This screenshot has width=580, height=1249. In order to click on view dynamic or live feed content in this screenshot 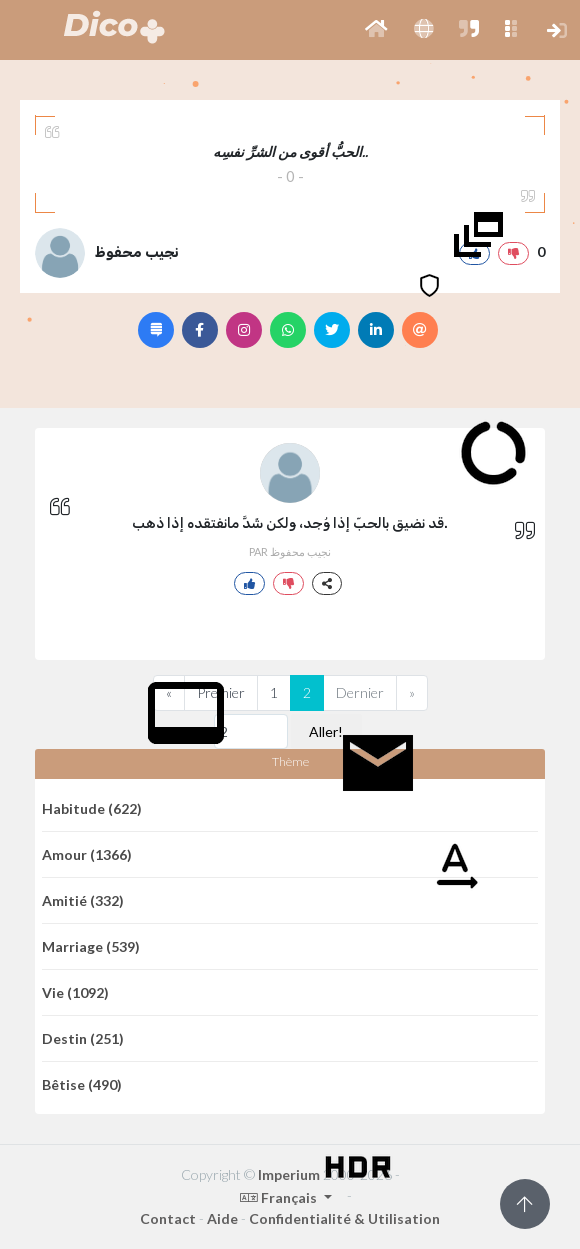, I will do `click(478, 234)`.